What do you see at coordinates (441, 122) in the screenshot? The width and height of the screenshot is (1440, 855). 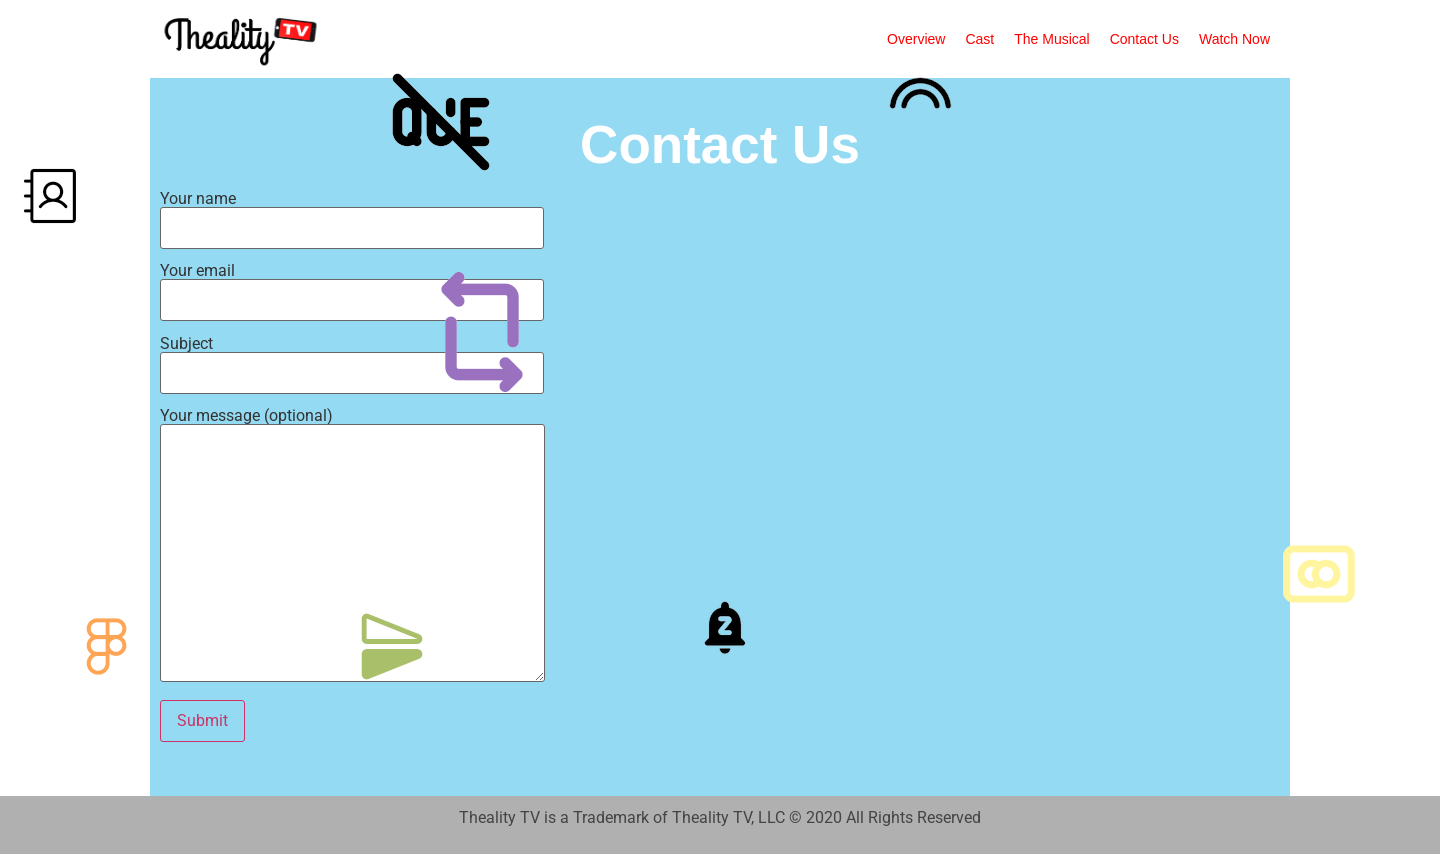 I see `disable HTTP request queue` at bounding box center [441, 122].